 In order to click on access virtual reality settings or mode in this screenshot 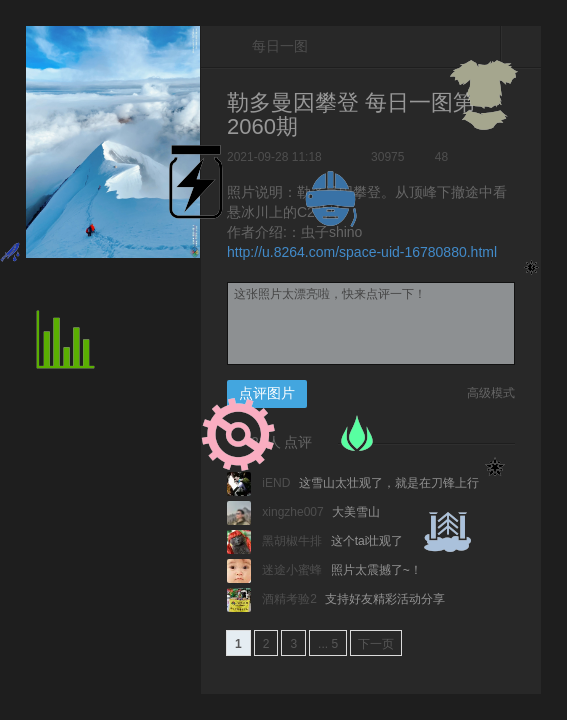, I will do `click(330, 198)`.